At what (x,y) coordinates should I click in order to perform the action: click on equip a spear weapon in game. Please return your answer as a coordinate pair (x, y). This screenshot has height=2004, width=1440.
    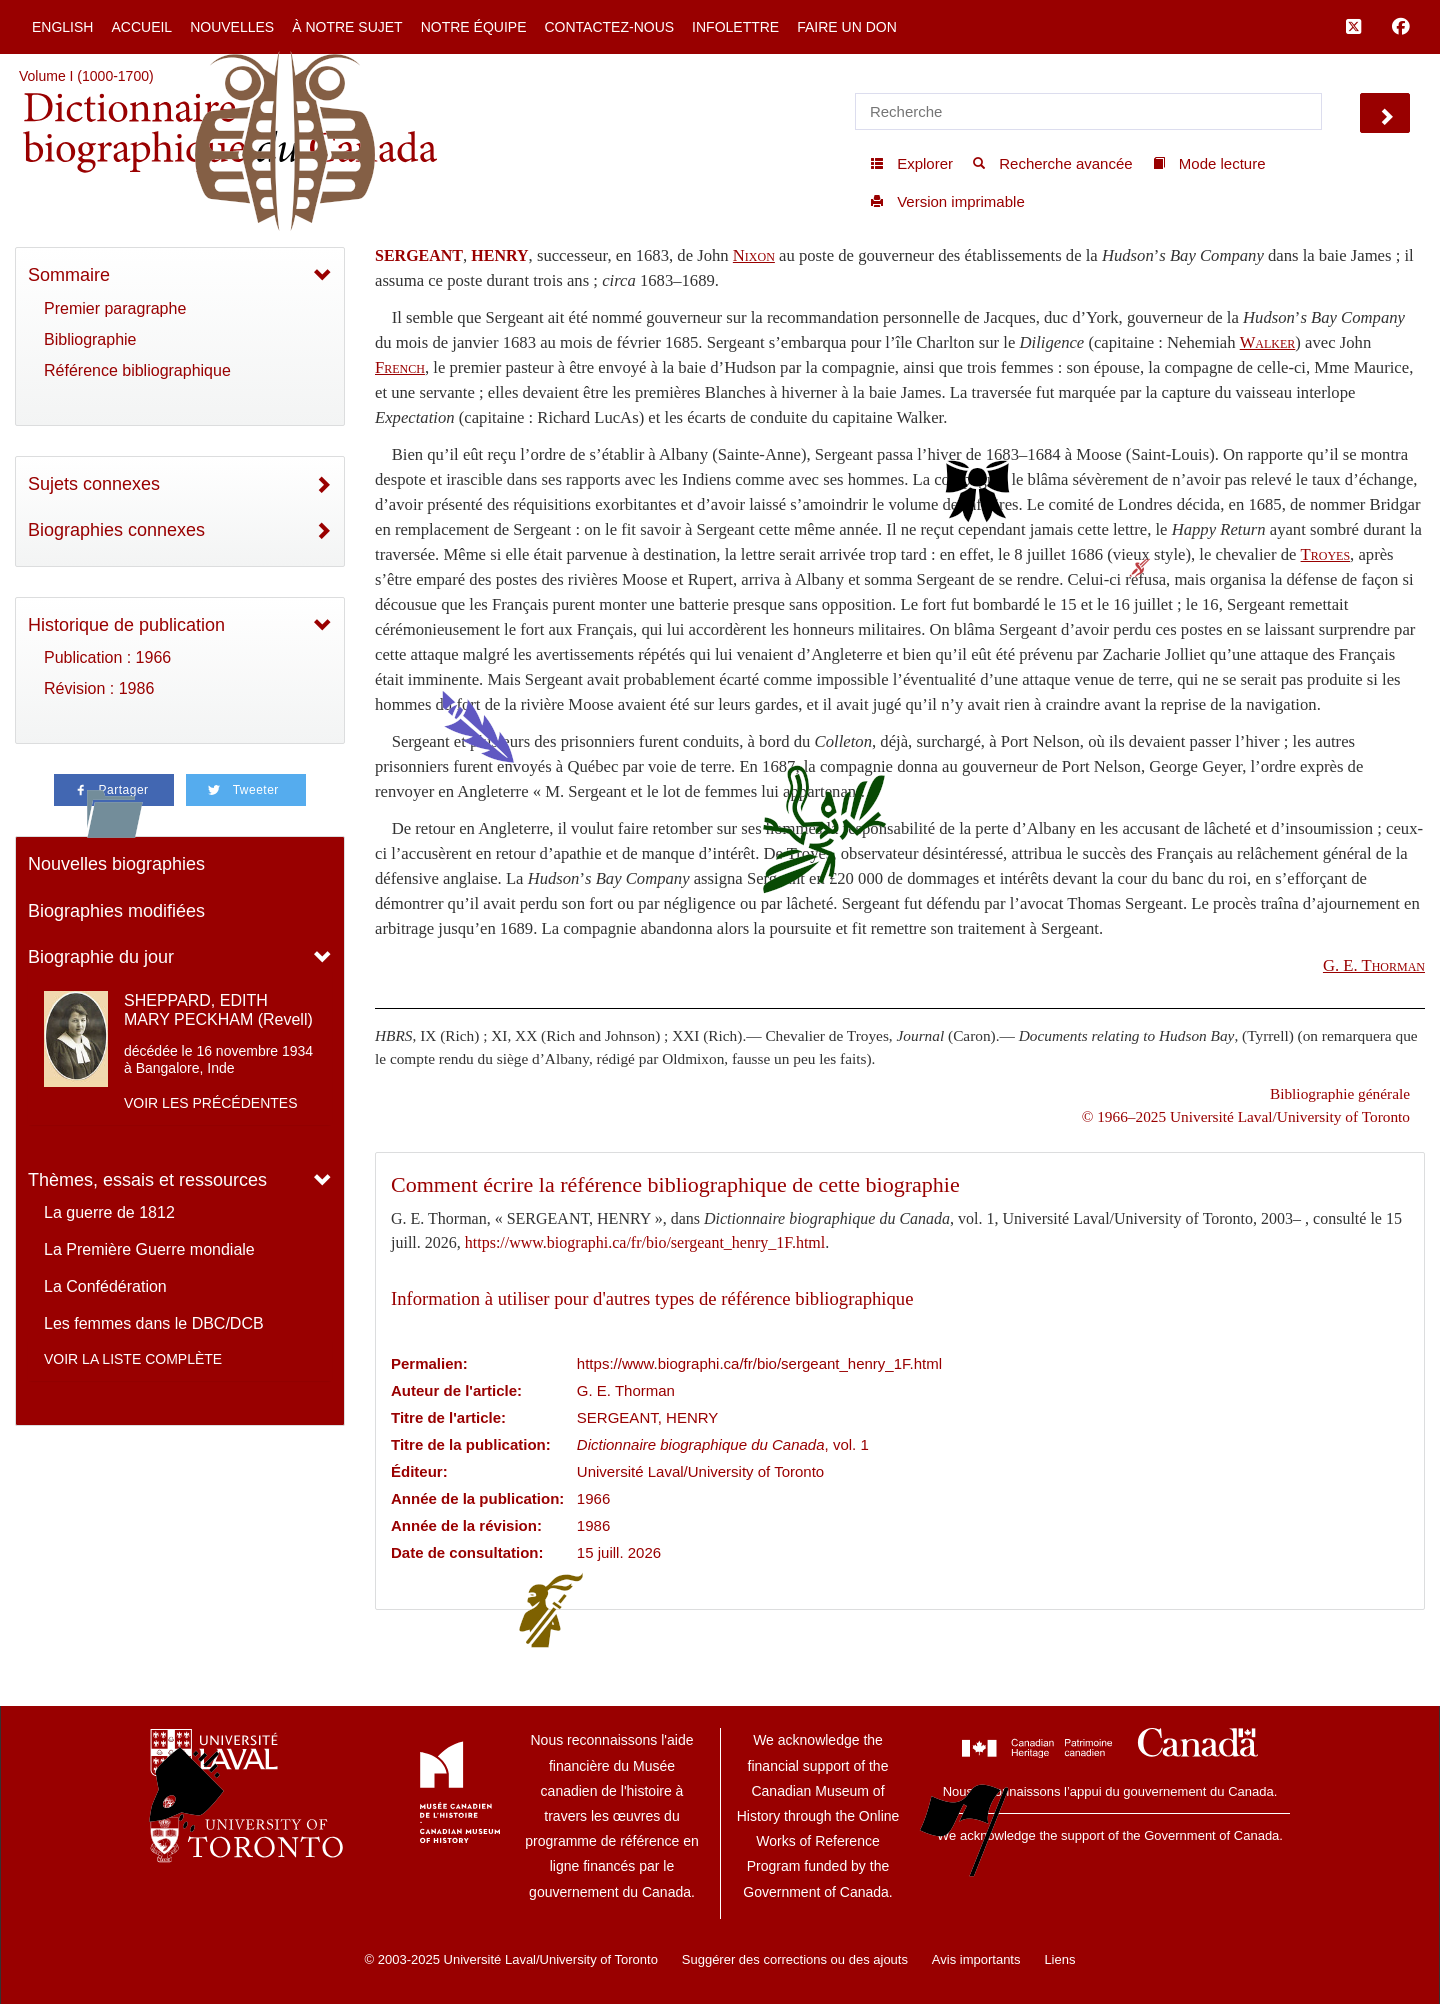
    Looking at the image, I should click on (478, 727).